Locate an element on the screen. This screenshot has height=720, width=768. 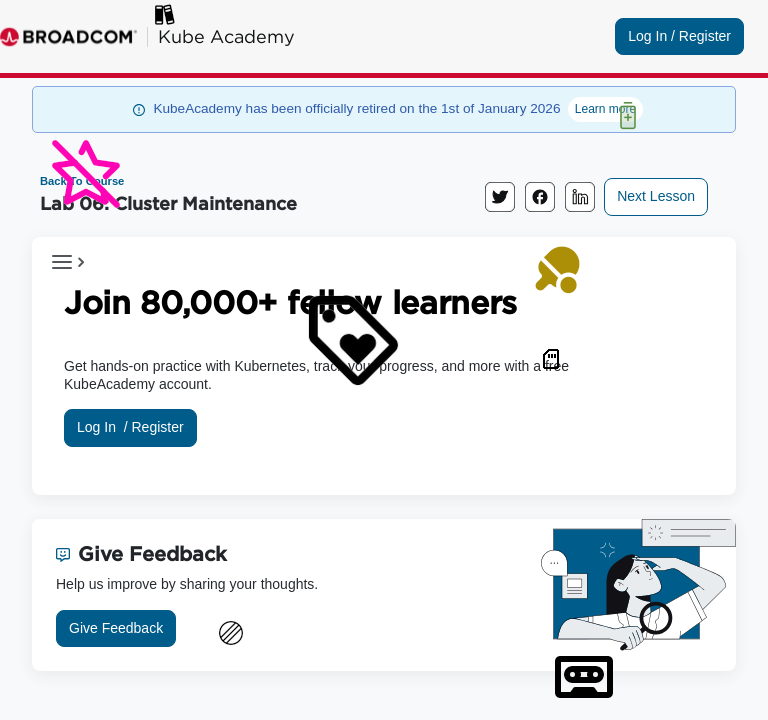
access ping pong or table tennis games is located at coordinates (557, 268).